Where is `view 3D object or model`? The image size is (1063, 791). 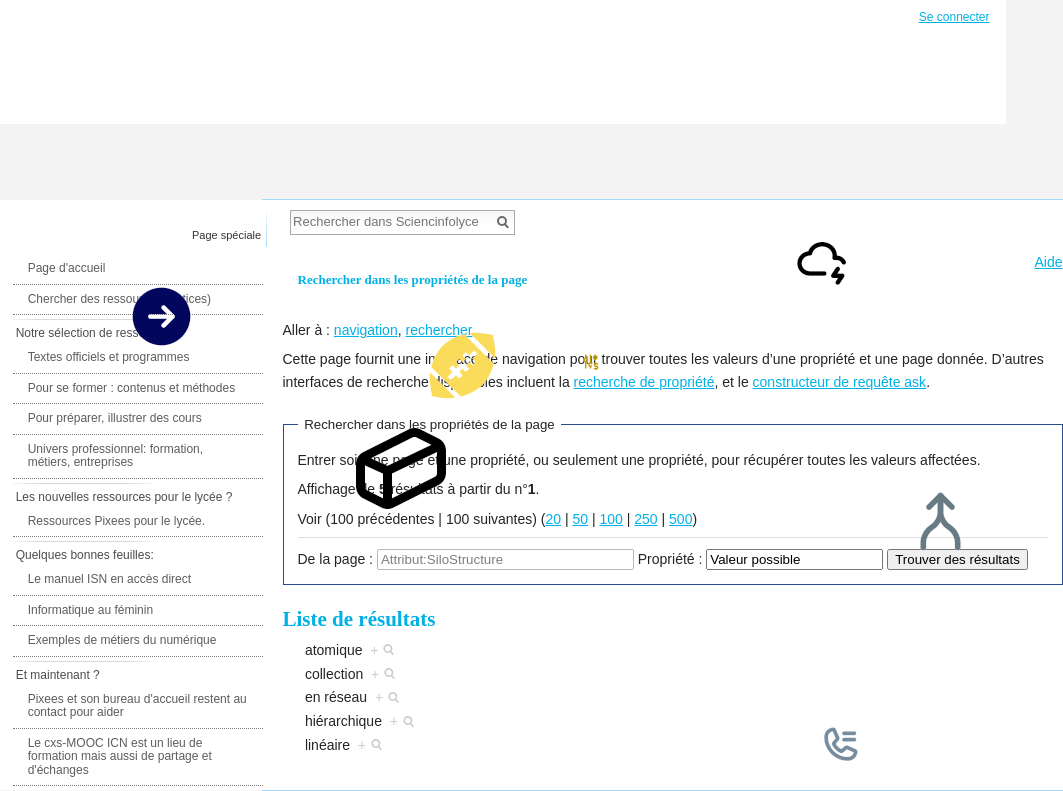
view 3D object or model is located at coordinates (401, 464).